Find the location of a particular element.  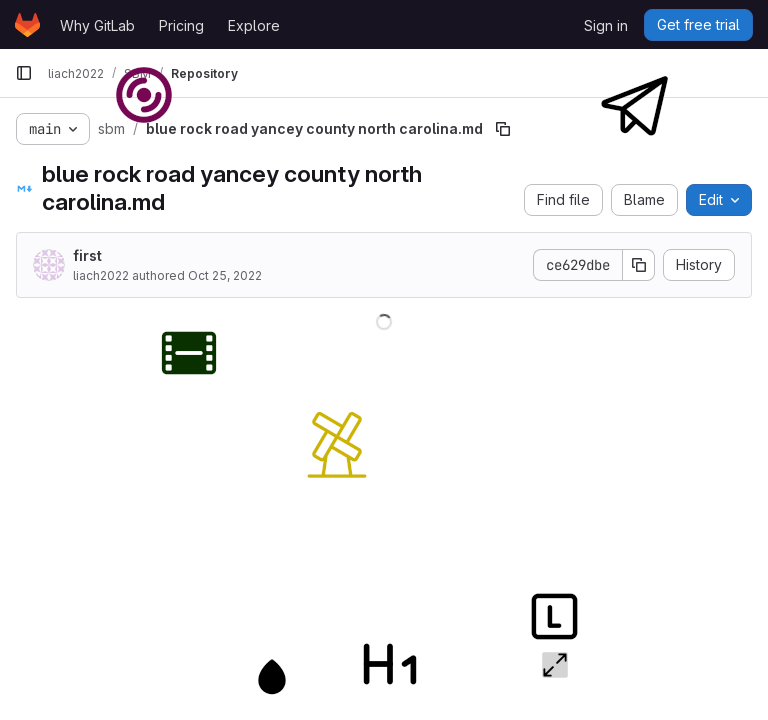

play or browse music library is located at coordinates (144, 95).